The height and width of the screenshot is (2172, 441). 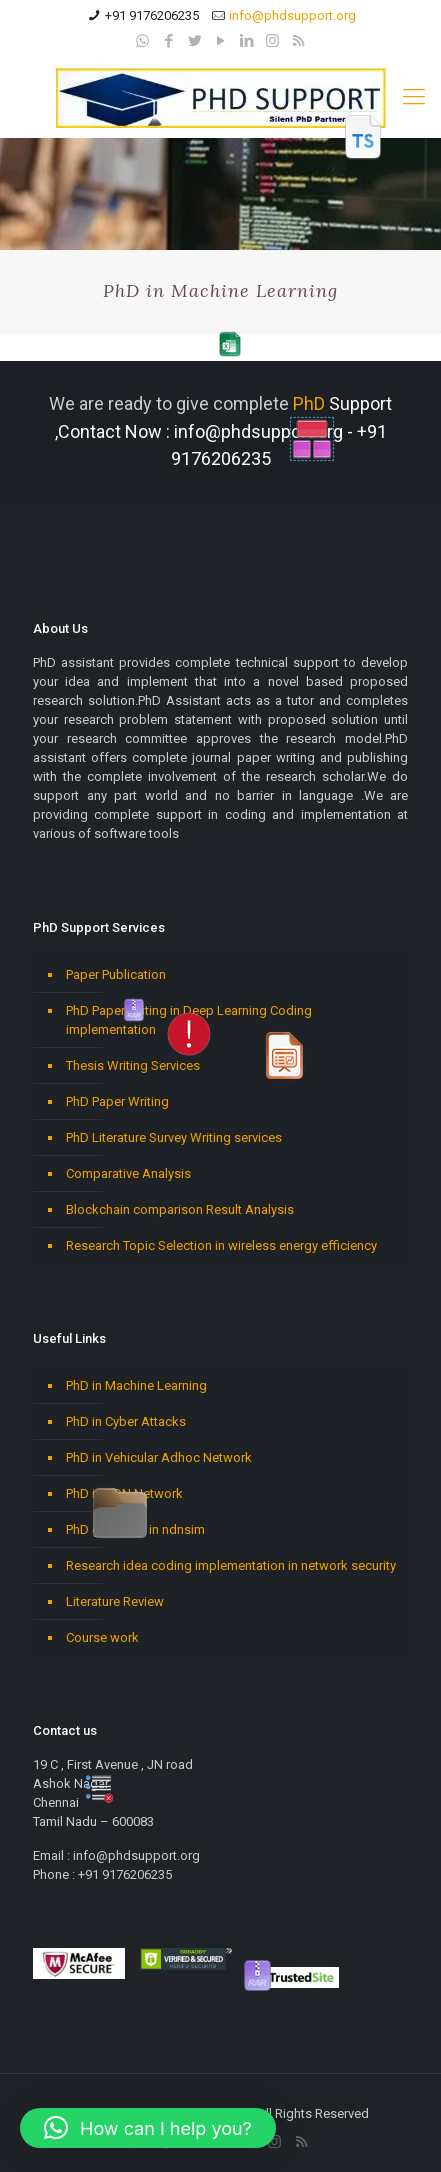 I want to click on indicates a folder is currently open or expanded, so click(x=120, y=1513).